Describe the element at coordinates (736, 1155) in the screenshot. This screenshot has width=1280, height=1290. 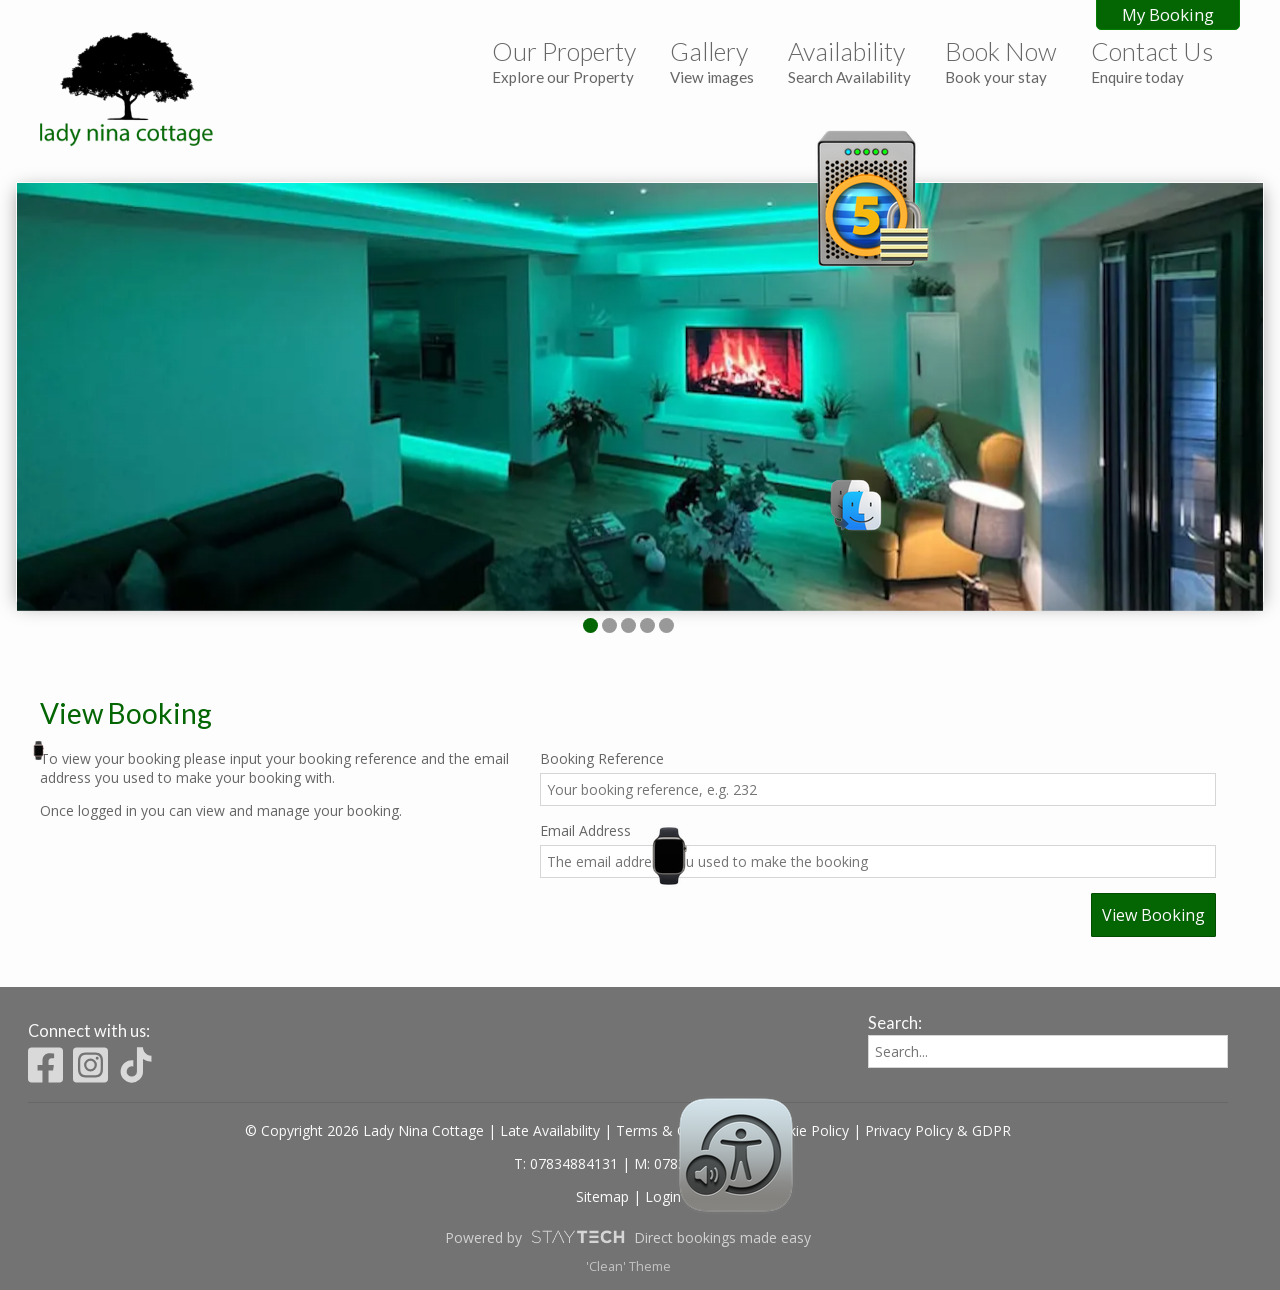
I see `enable voiceover screen reader accessibility` at that location.